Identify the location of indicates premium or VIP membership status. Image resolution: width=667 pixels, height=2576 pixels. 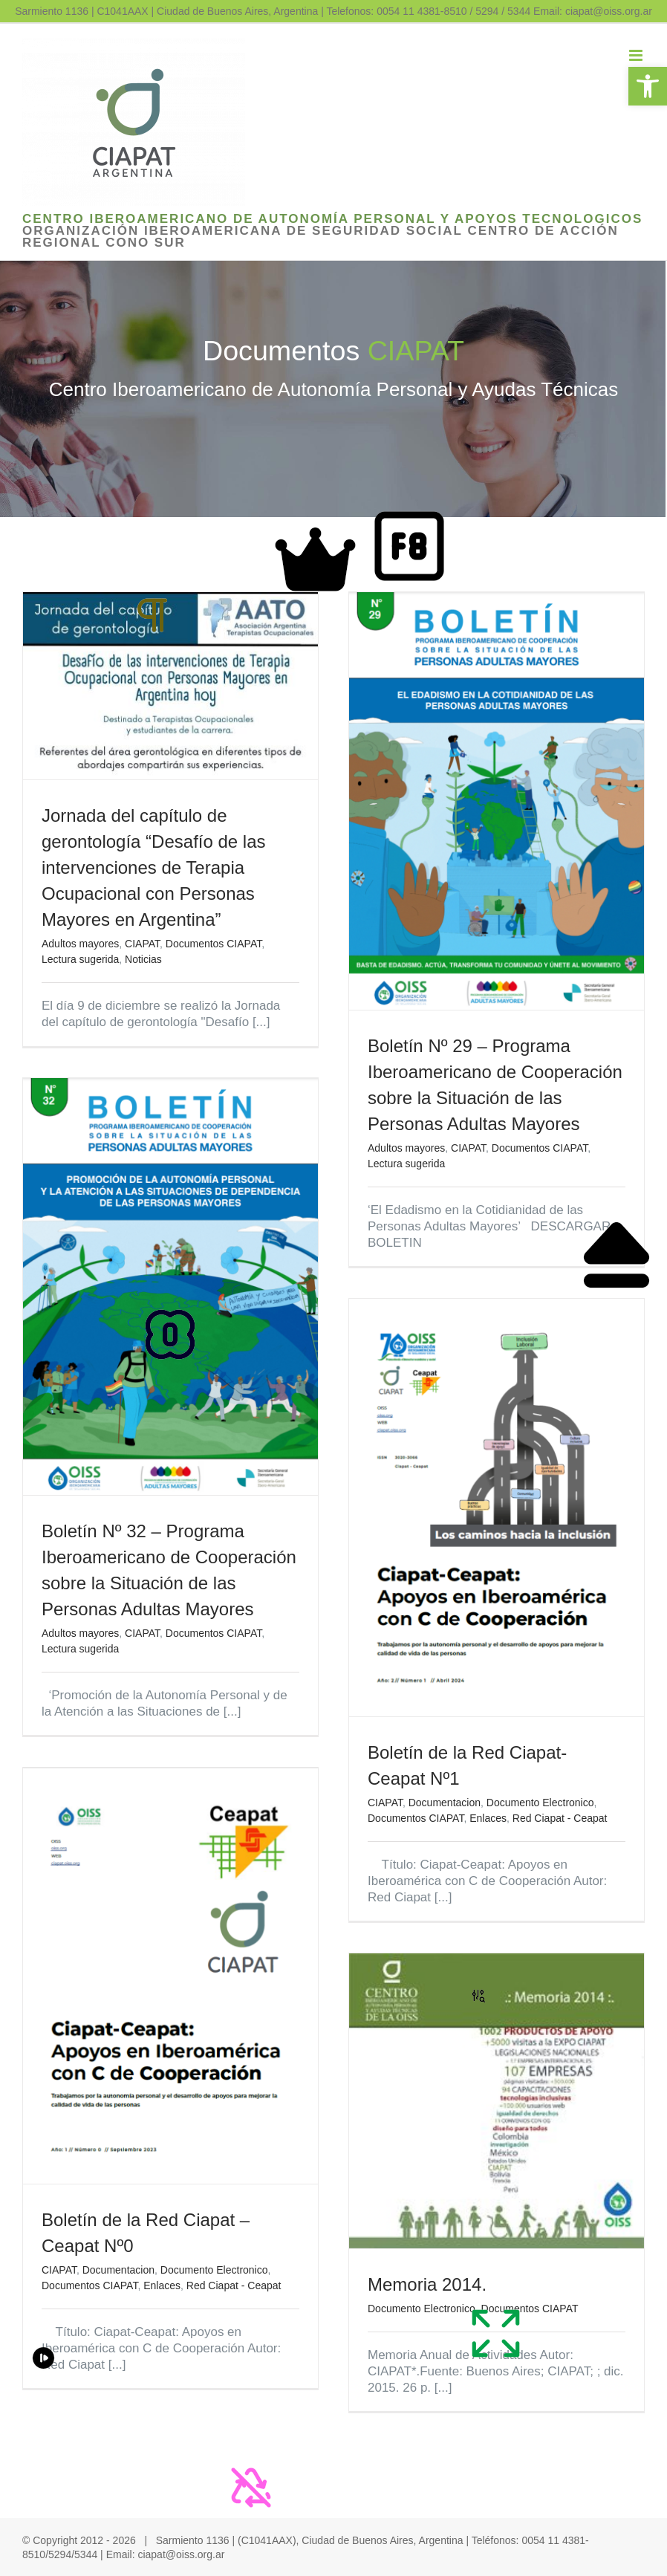
(315, 562).